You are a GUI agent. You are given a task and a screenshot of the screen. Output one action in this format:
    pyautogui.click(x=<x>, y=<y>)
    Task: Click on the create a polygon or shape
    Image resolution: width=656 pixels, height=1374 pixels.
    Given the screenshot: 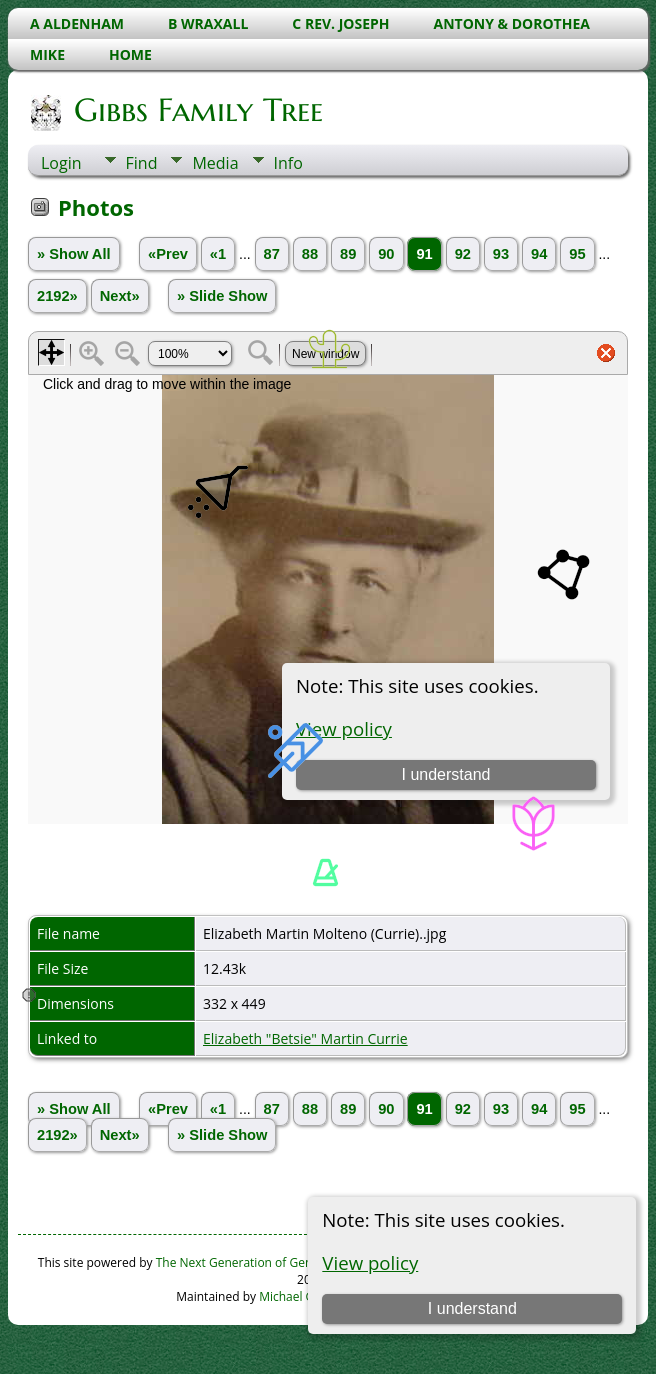 What is the action you would take?
    pyautogui.click(x=564, y=574)
    